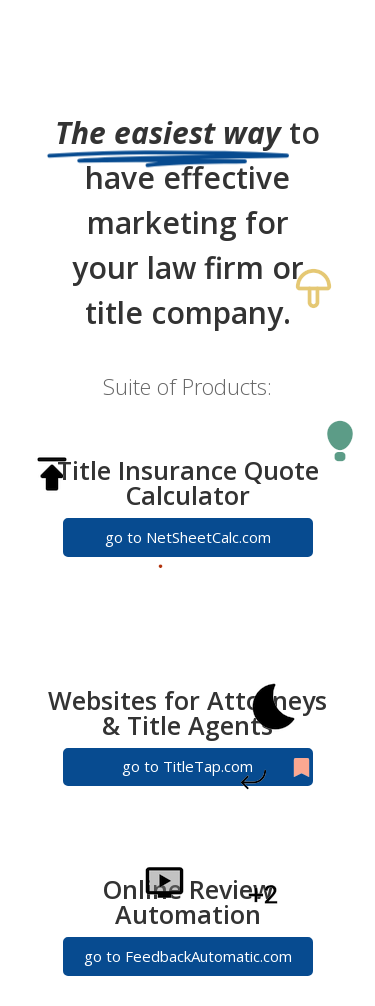 This screenshot has height=1006, width=375. Describe the element at coordinates (340, 441) in the screenshot. I see `access travel or adventure features` at that location.